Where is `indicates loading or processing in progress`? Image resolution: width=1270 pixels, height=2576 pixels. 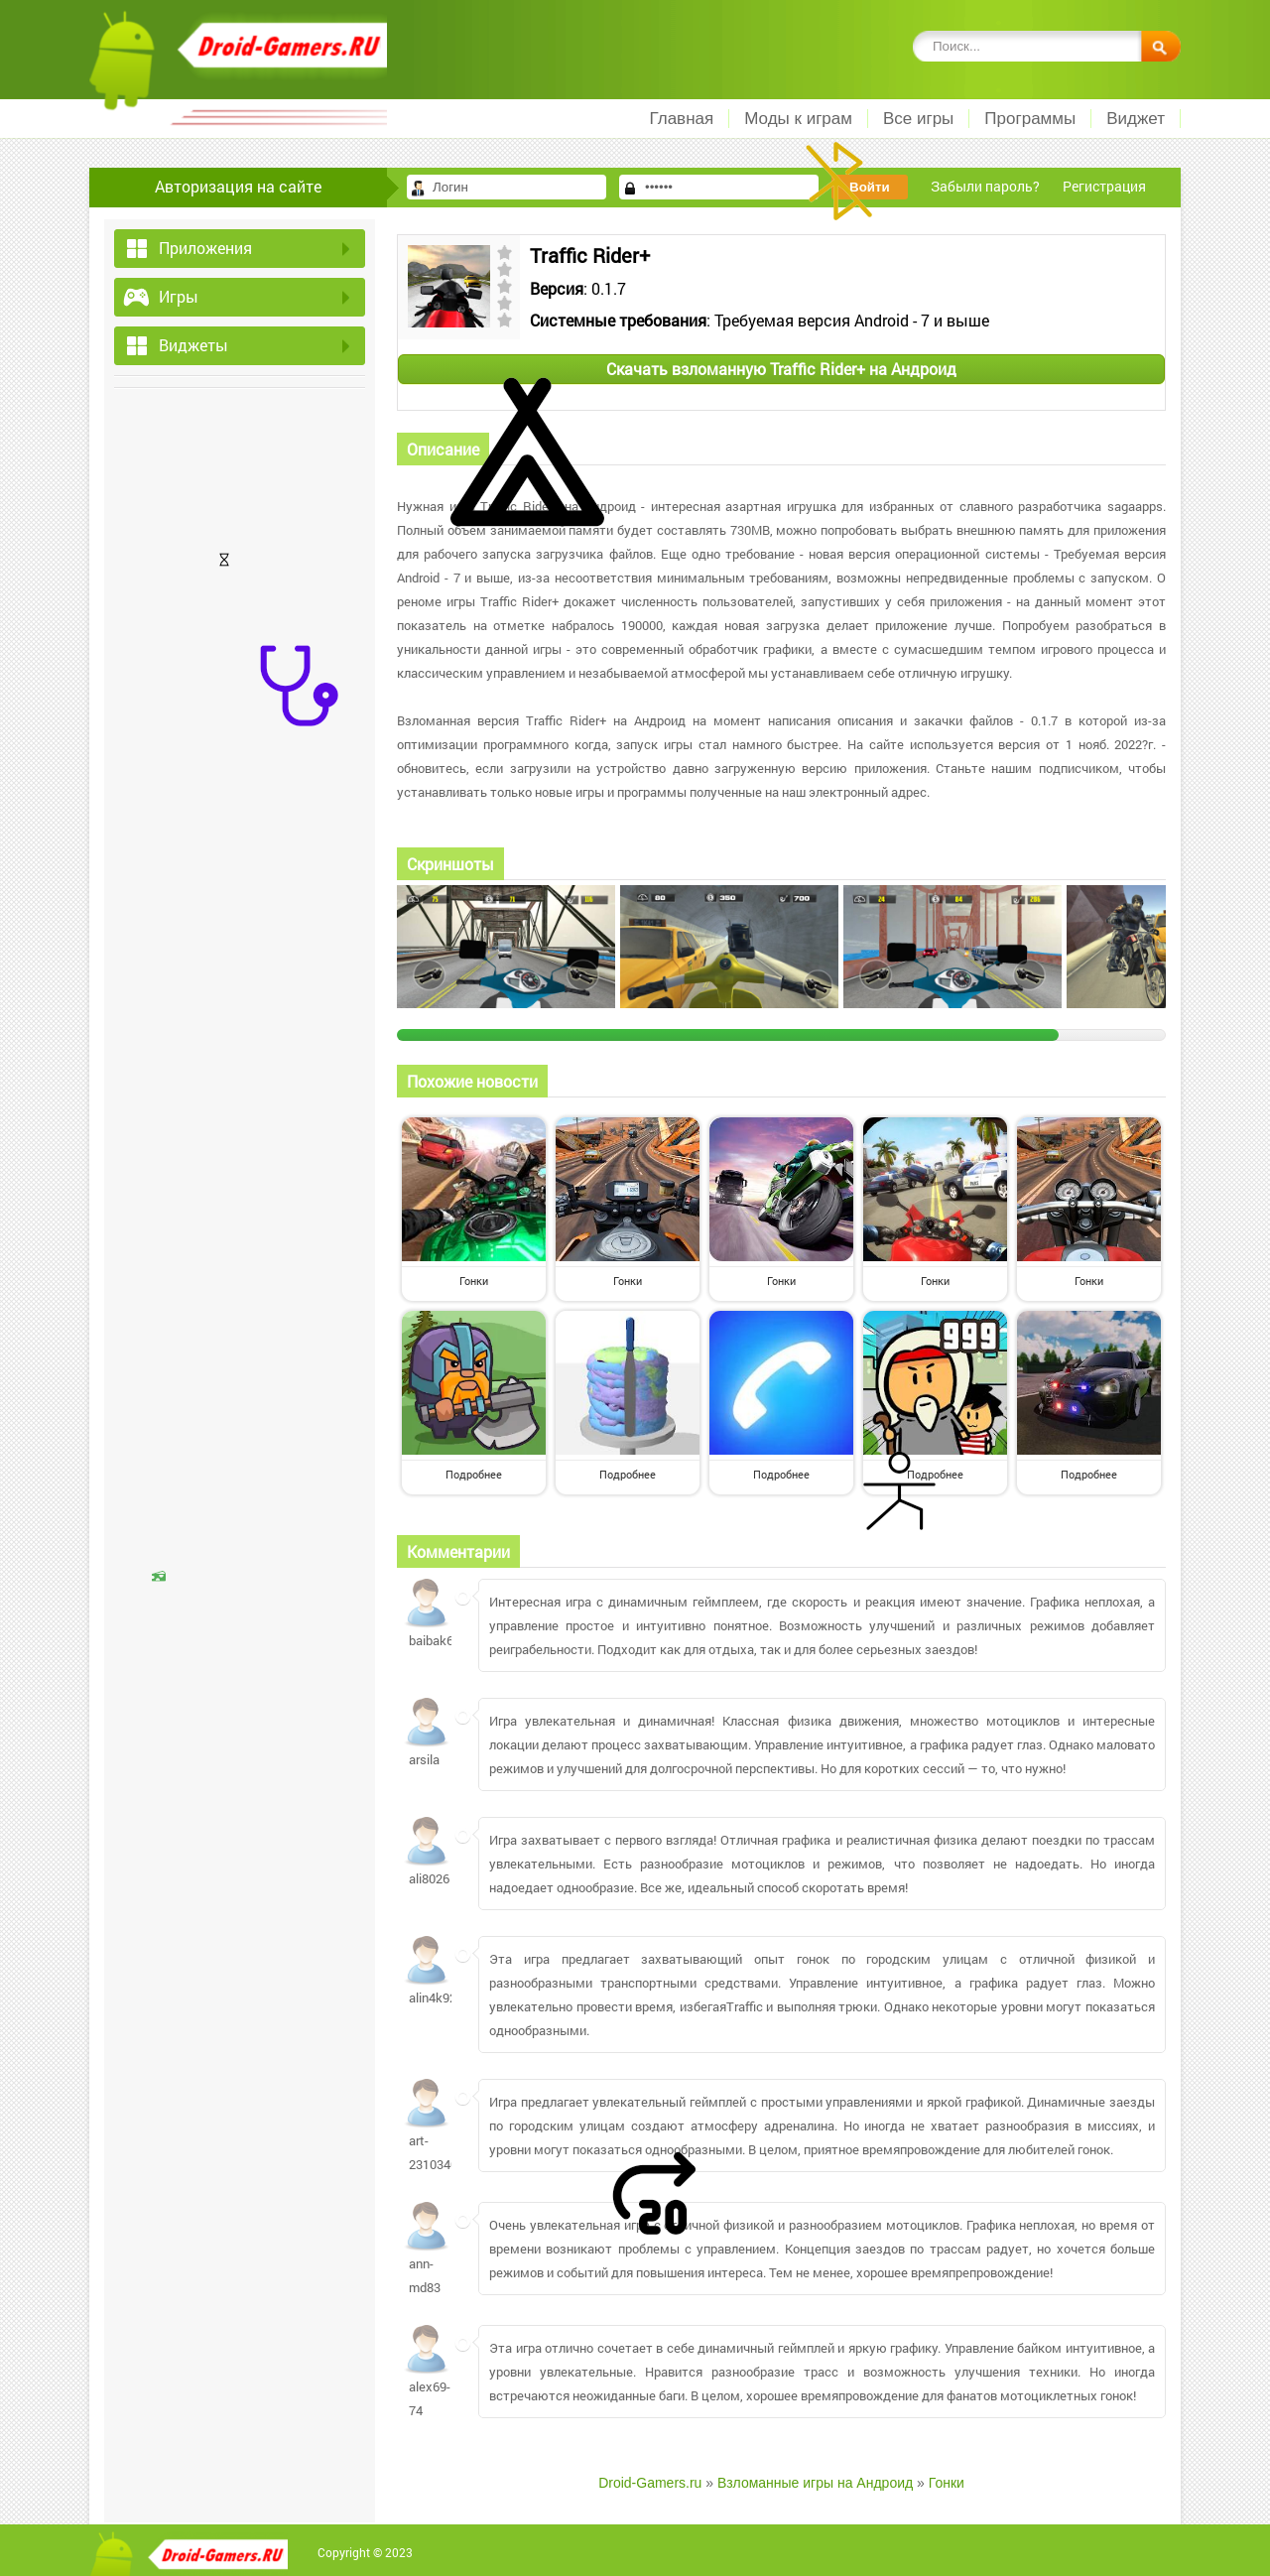
indicates loading or processing in progress is located at coordinates (224, 560).